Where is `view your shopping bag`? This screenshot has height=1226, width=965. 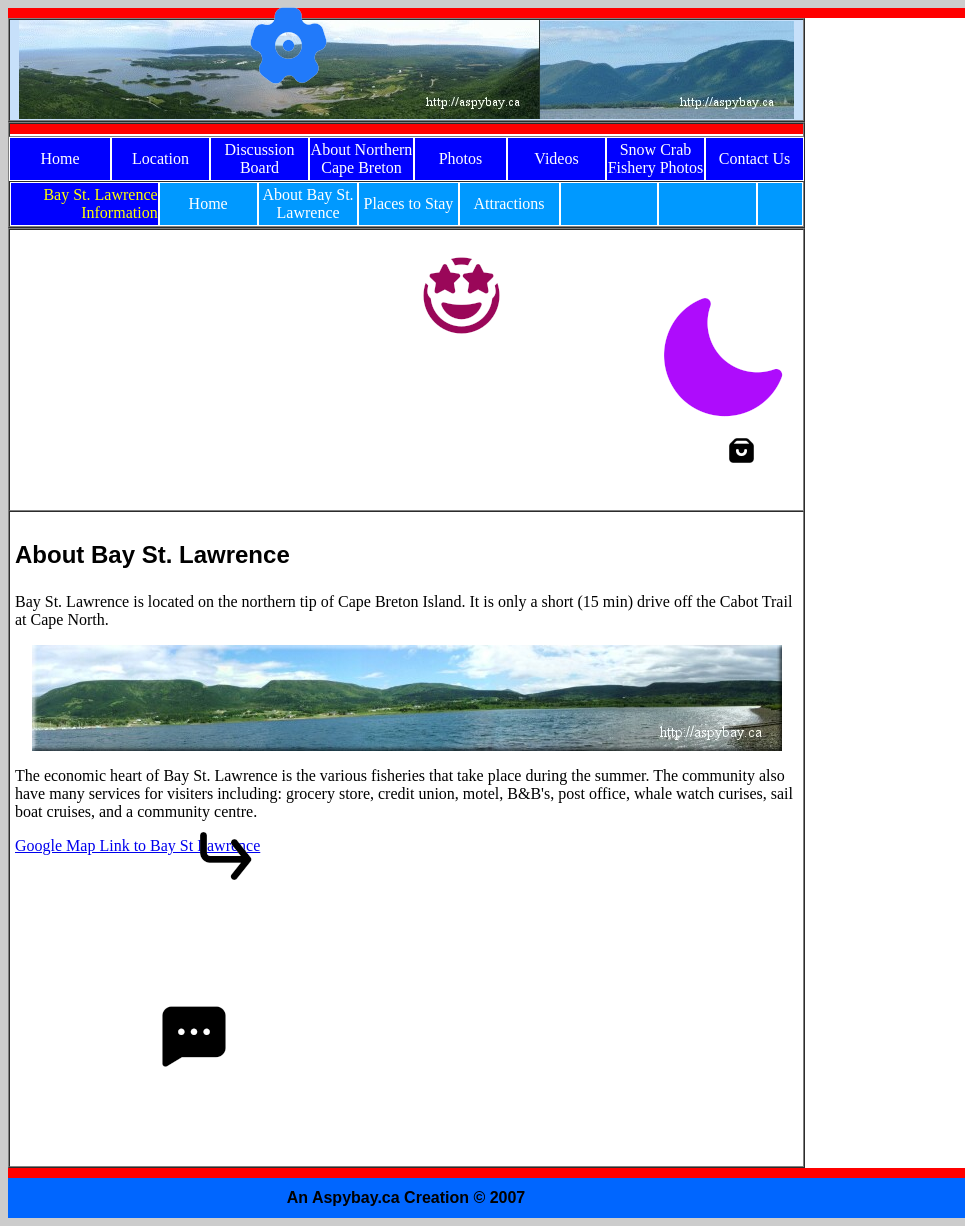 view your shopping bag is located at coordinates (741, 450).